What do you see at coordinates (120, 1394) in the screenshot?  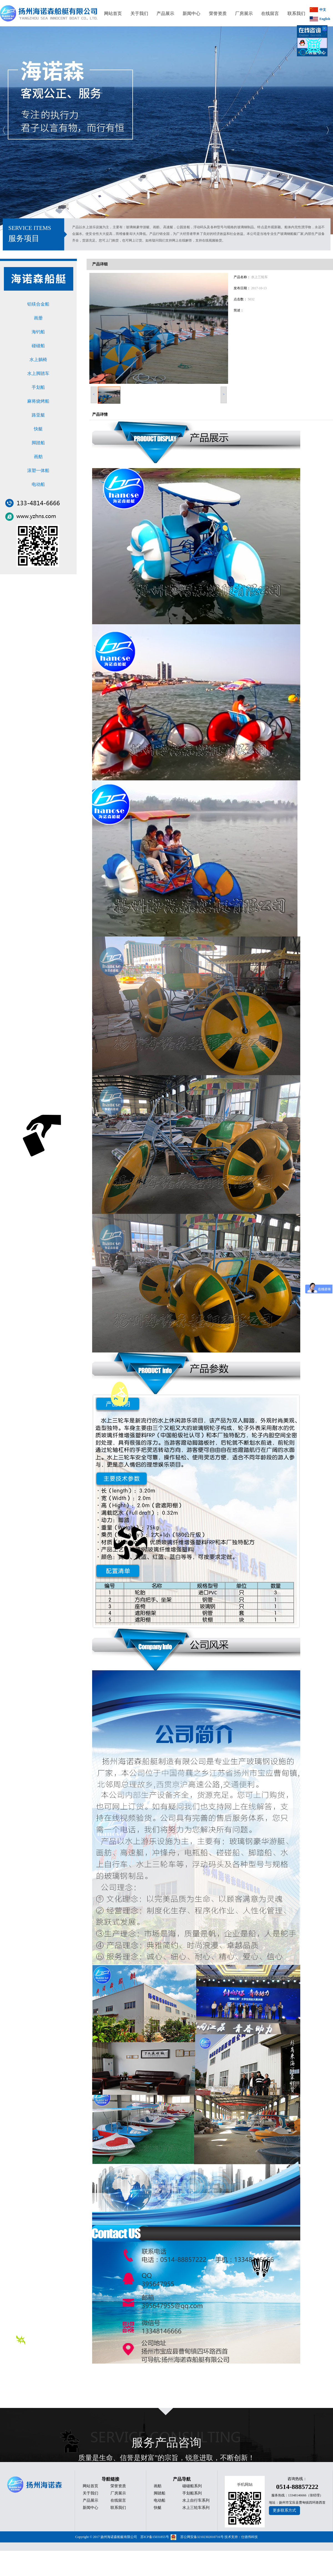 I see `view creature or monster egg details` at bounding box center [120, 1394].